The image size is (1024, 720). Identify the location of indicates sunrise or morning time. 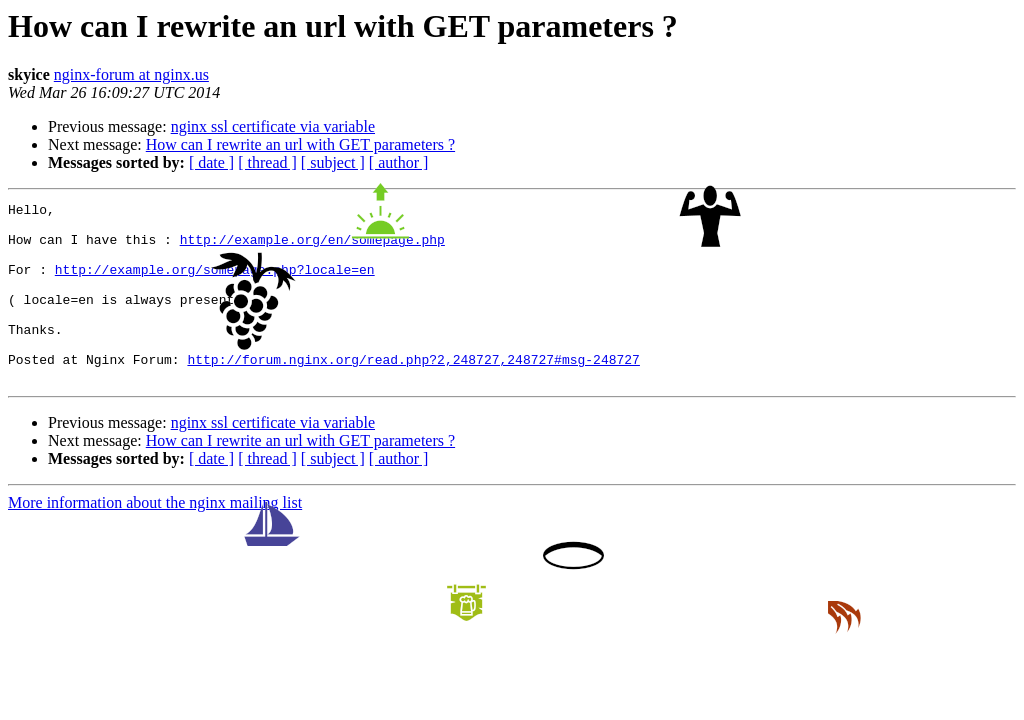
(380, 210).